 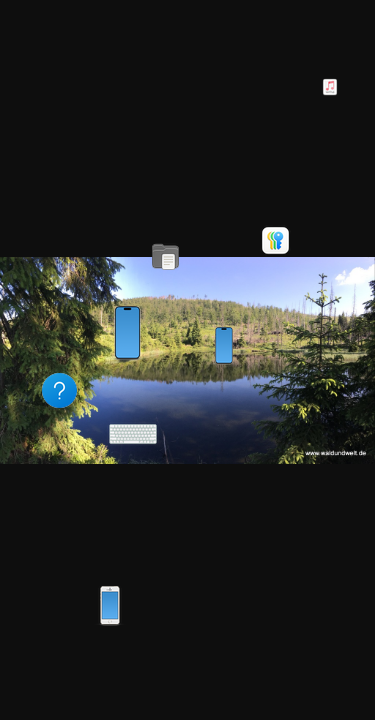 What do you see at coordinates (330, 87) in the screenshot?
I see `a windows media audio (.wma) file` at bounding box center [330, 87].